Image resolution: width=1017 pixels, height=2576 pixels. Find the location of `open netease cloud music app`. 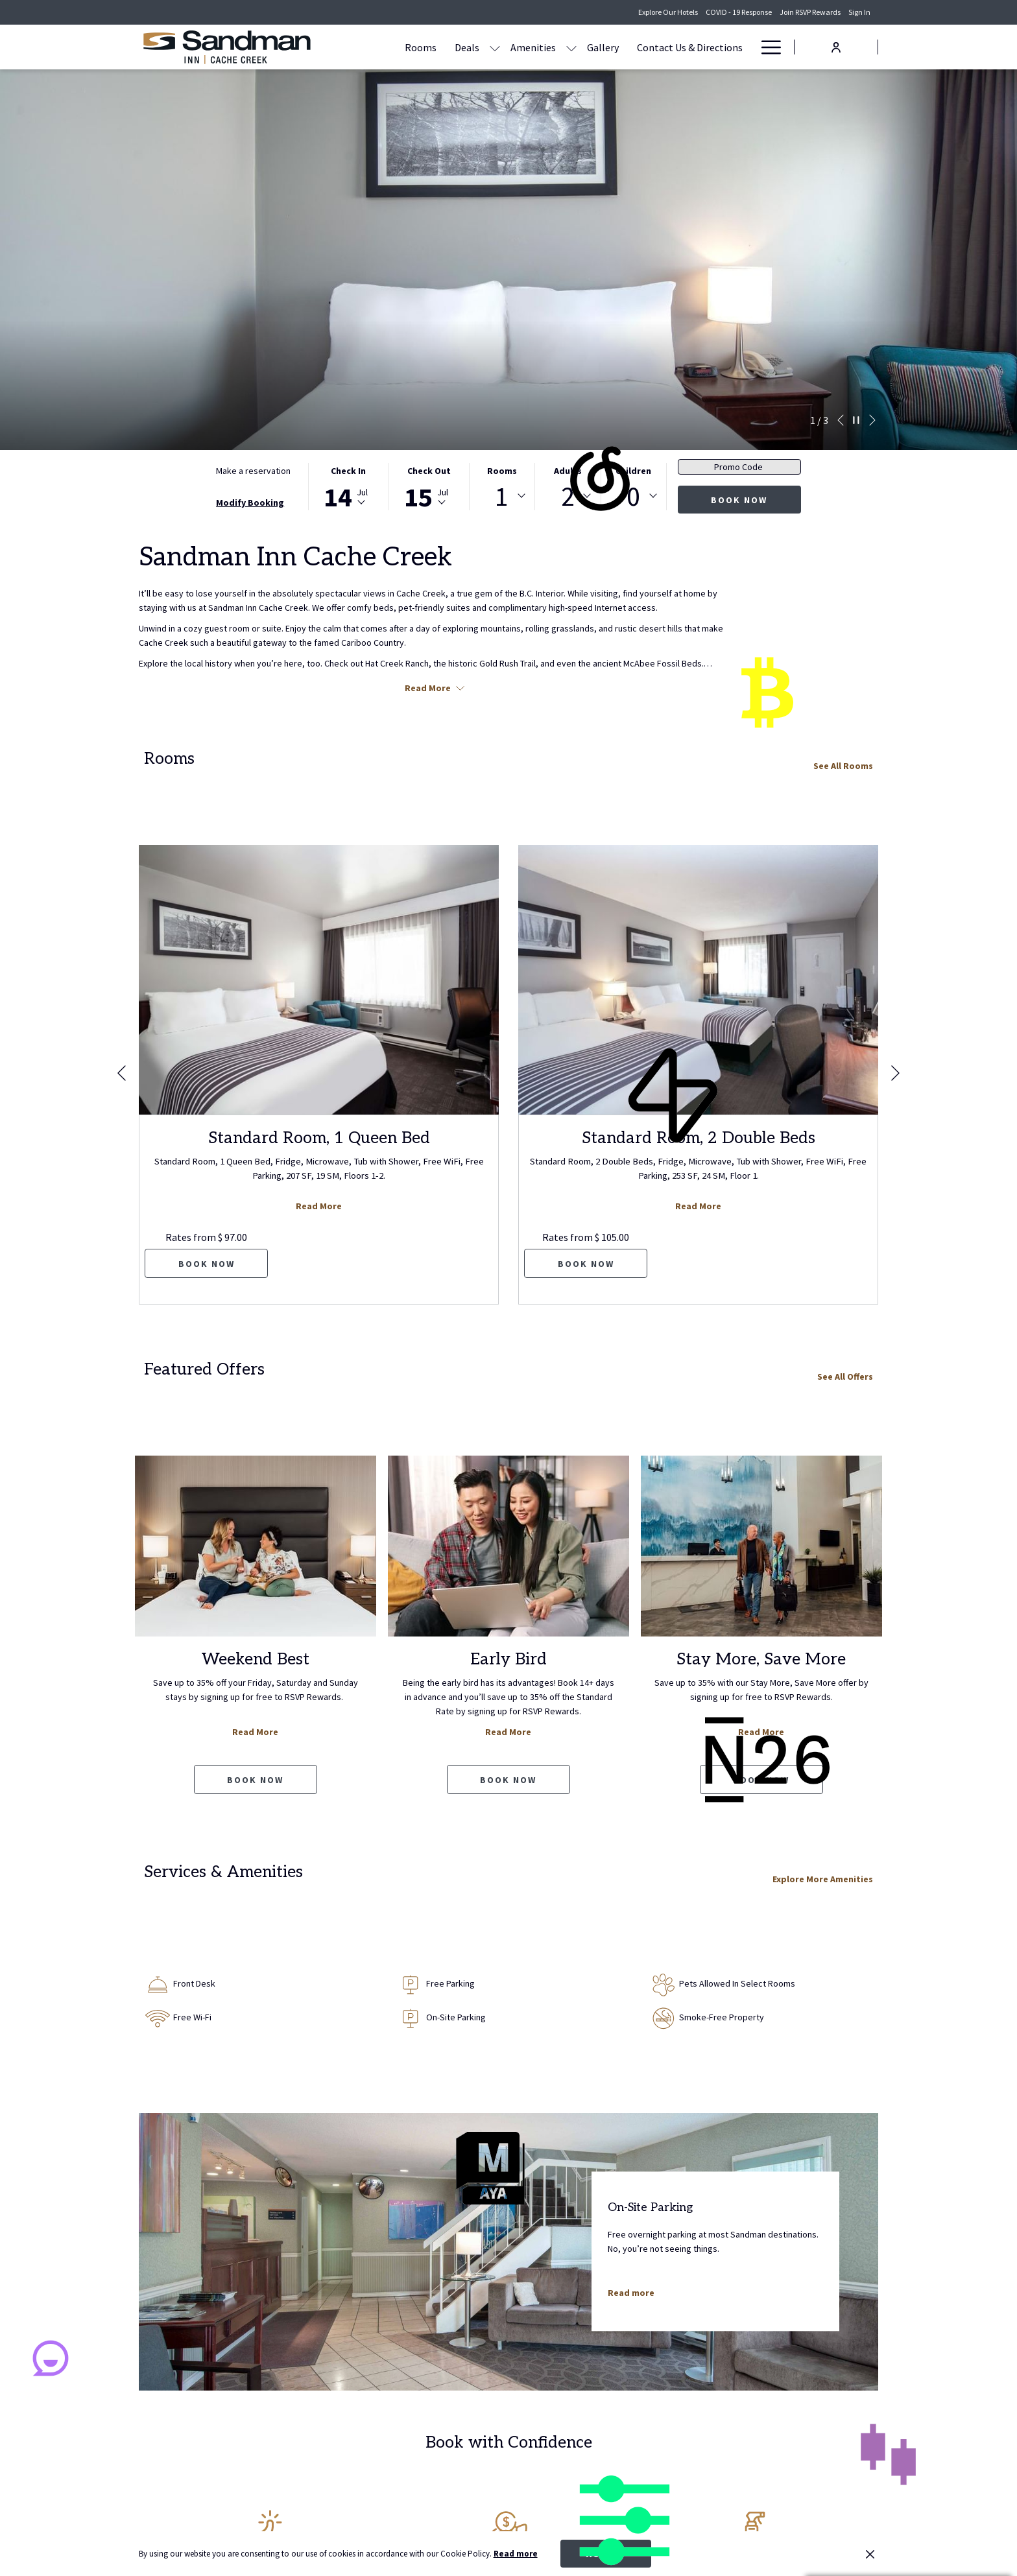

open netease cloud music app is located at coordinates (600, 479).